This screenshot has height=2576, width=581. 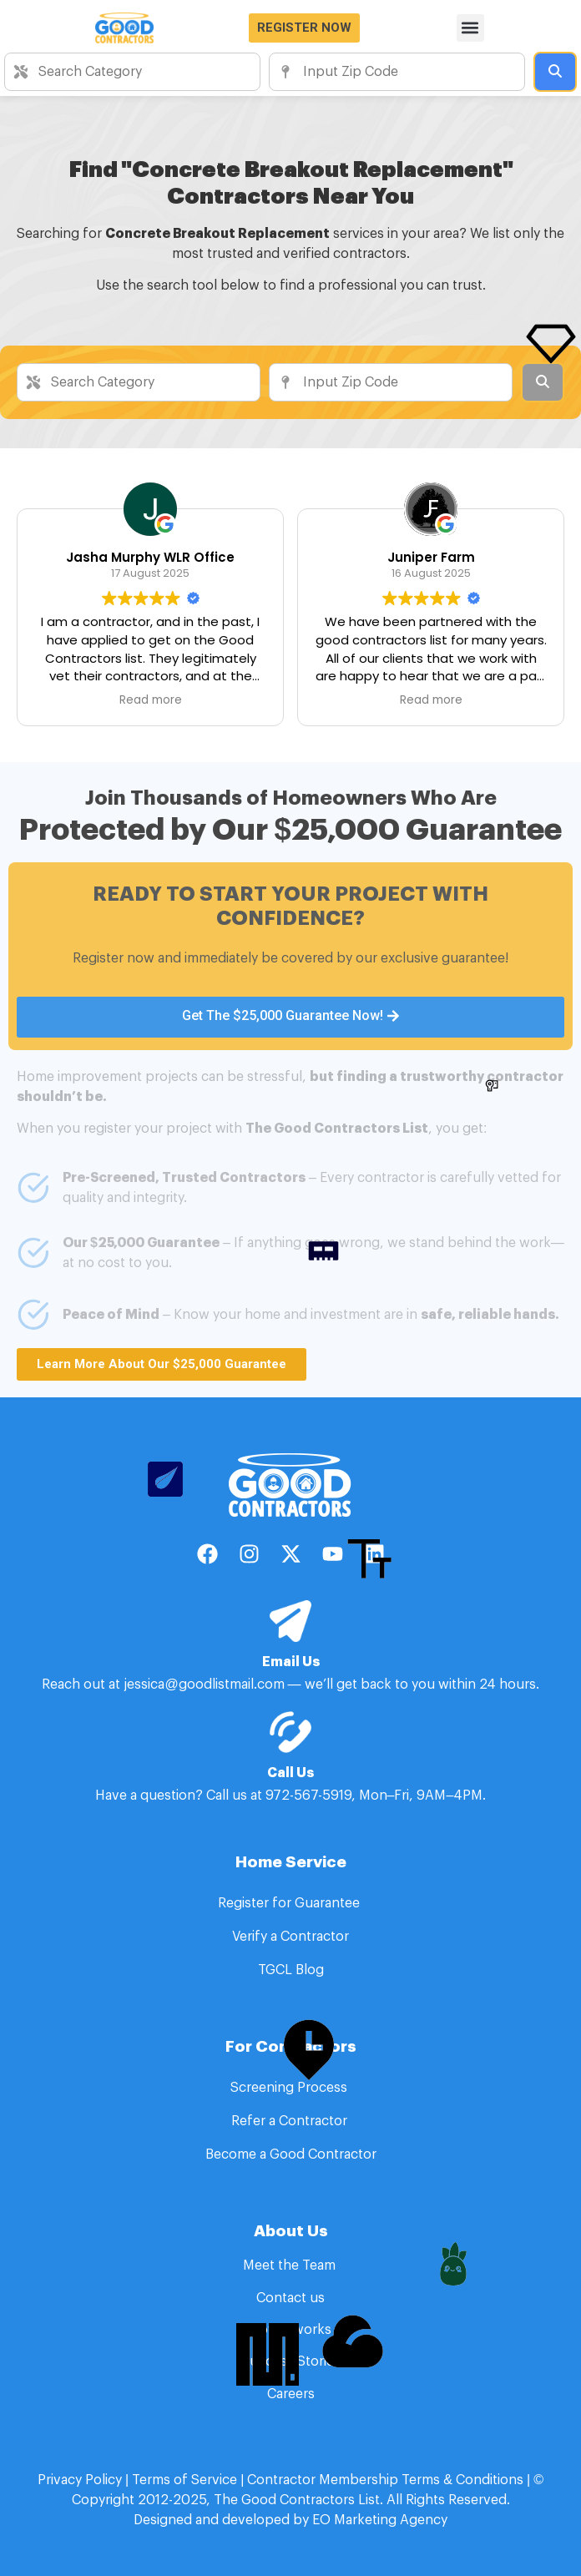 What do you see at coordinates (323, 1250) in the screenshot?
I see `view RAM or memory usage` at bounding box center [323, 1250].